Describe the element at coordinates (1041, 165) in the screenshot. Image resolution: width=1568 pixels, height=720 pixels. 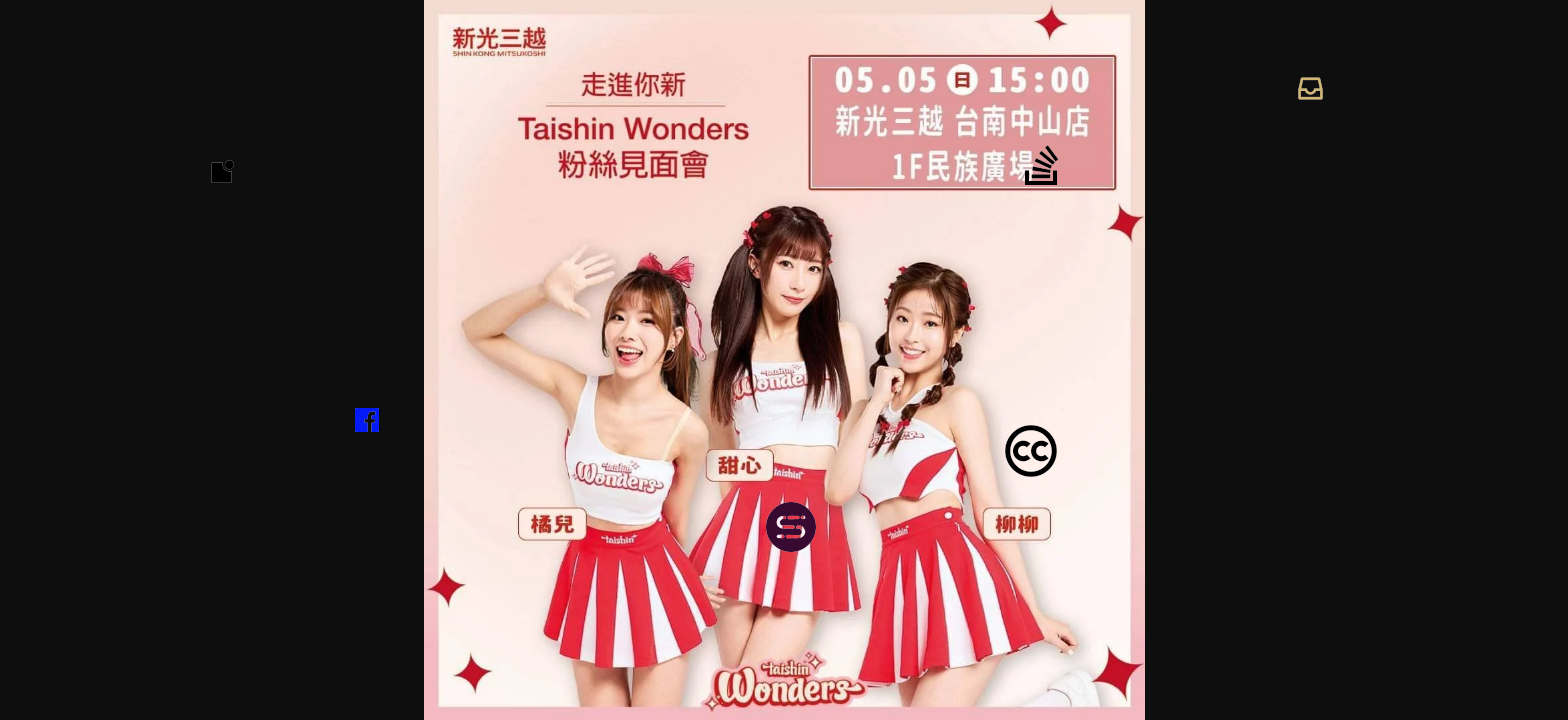
I see `visit stack overflow website` at that location.